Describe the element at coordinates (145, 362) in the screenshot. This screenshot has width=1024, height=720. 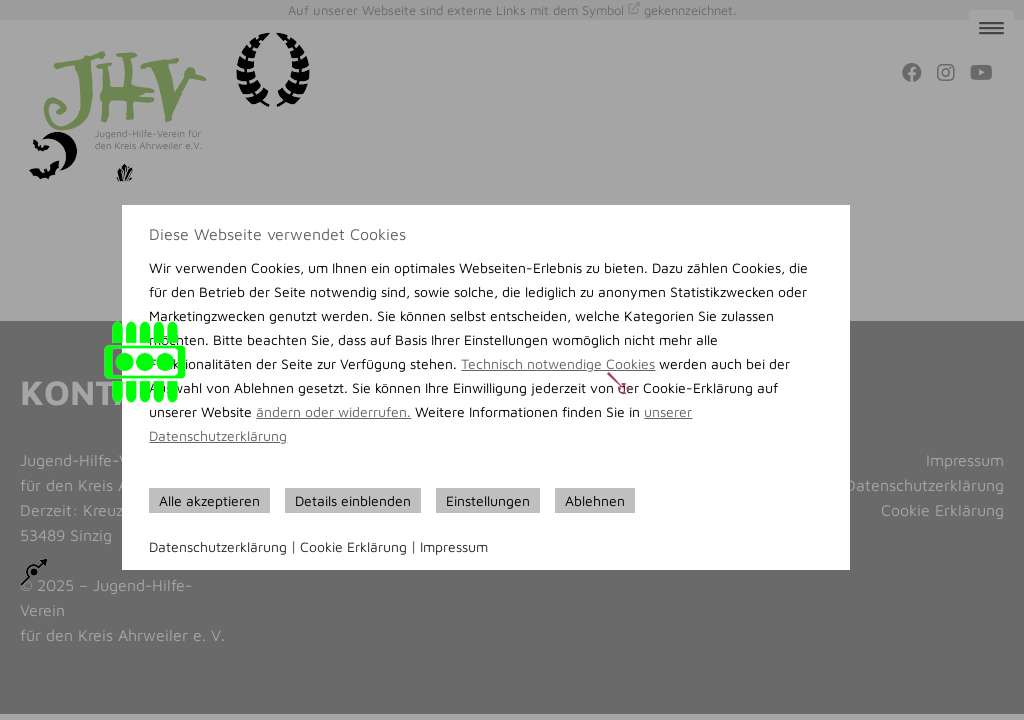
I see `represents a microchip or processor component` at that location.